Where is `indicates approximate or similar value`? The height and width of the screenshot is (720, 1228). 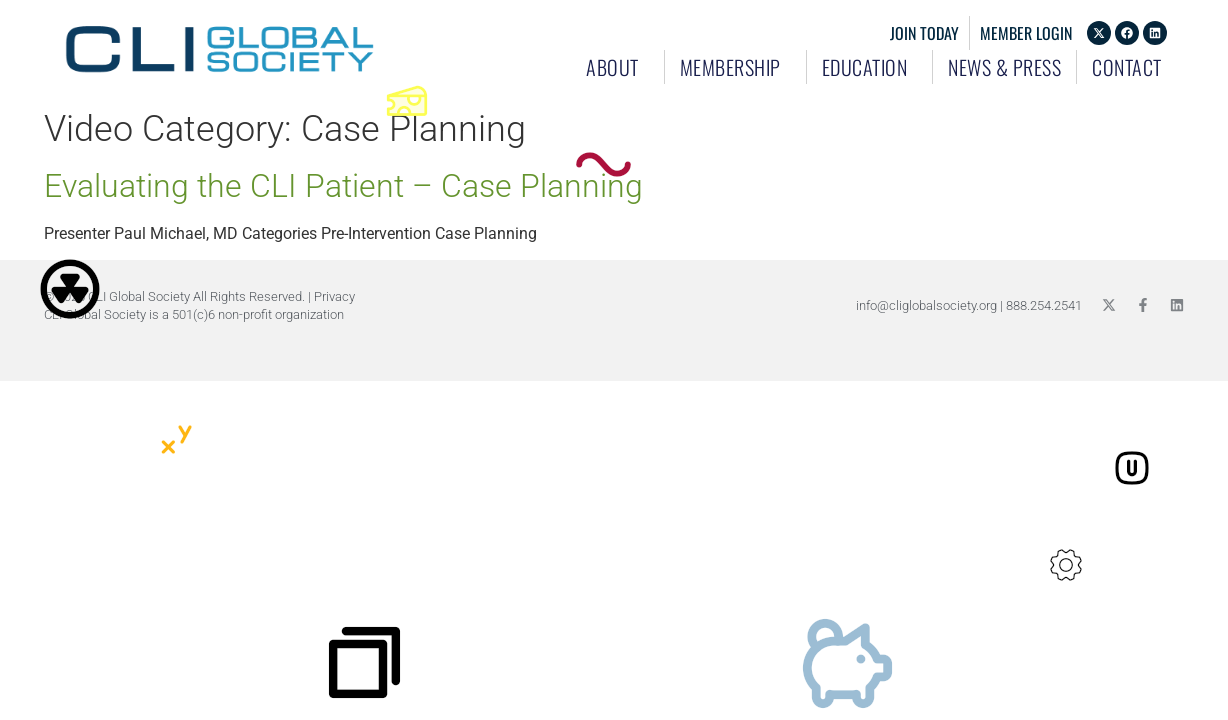
indicates approximate or similar value is located at coordinates (603, 164).